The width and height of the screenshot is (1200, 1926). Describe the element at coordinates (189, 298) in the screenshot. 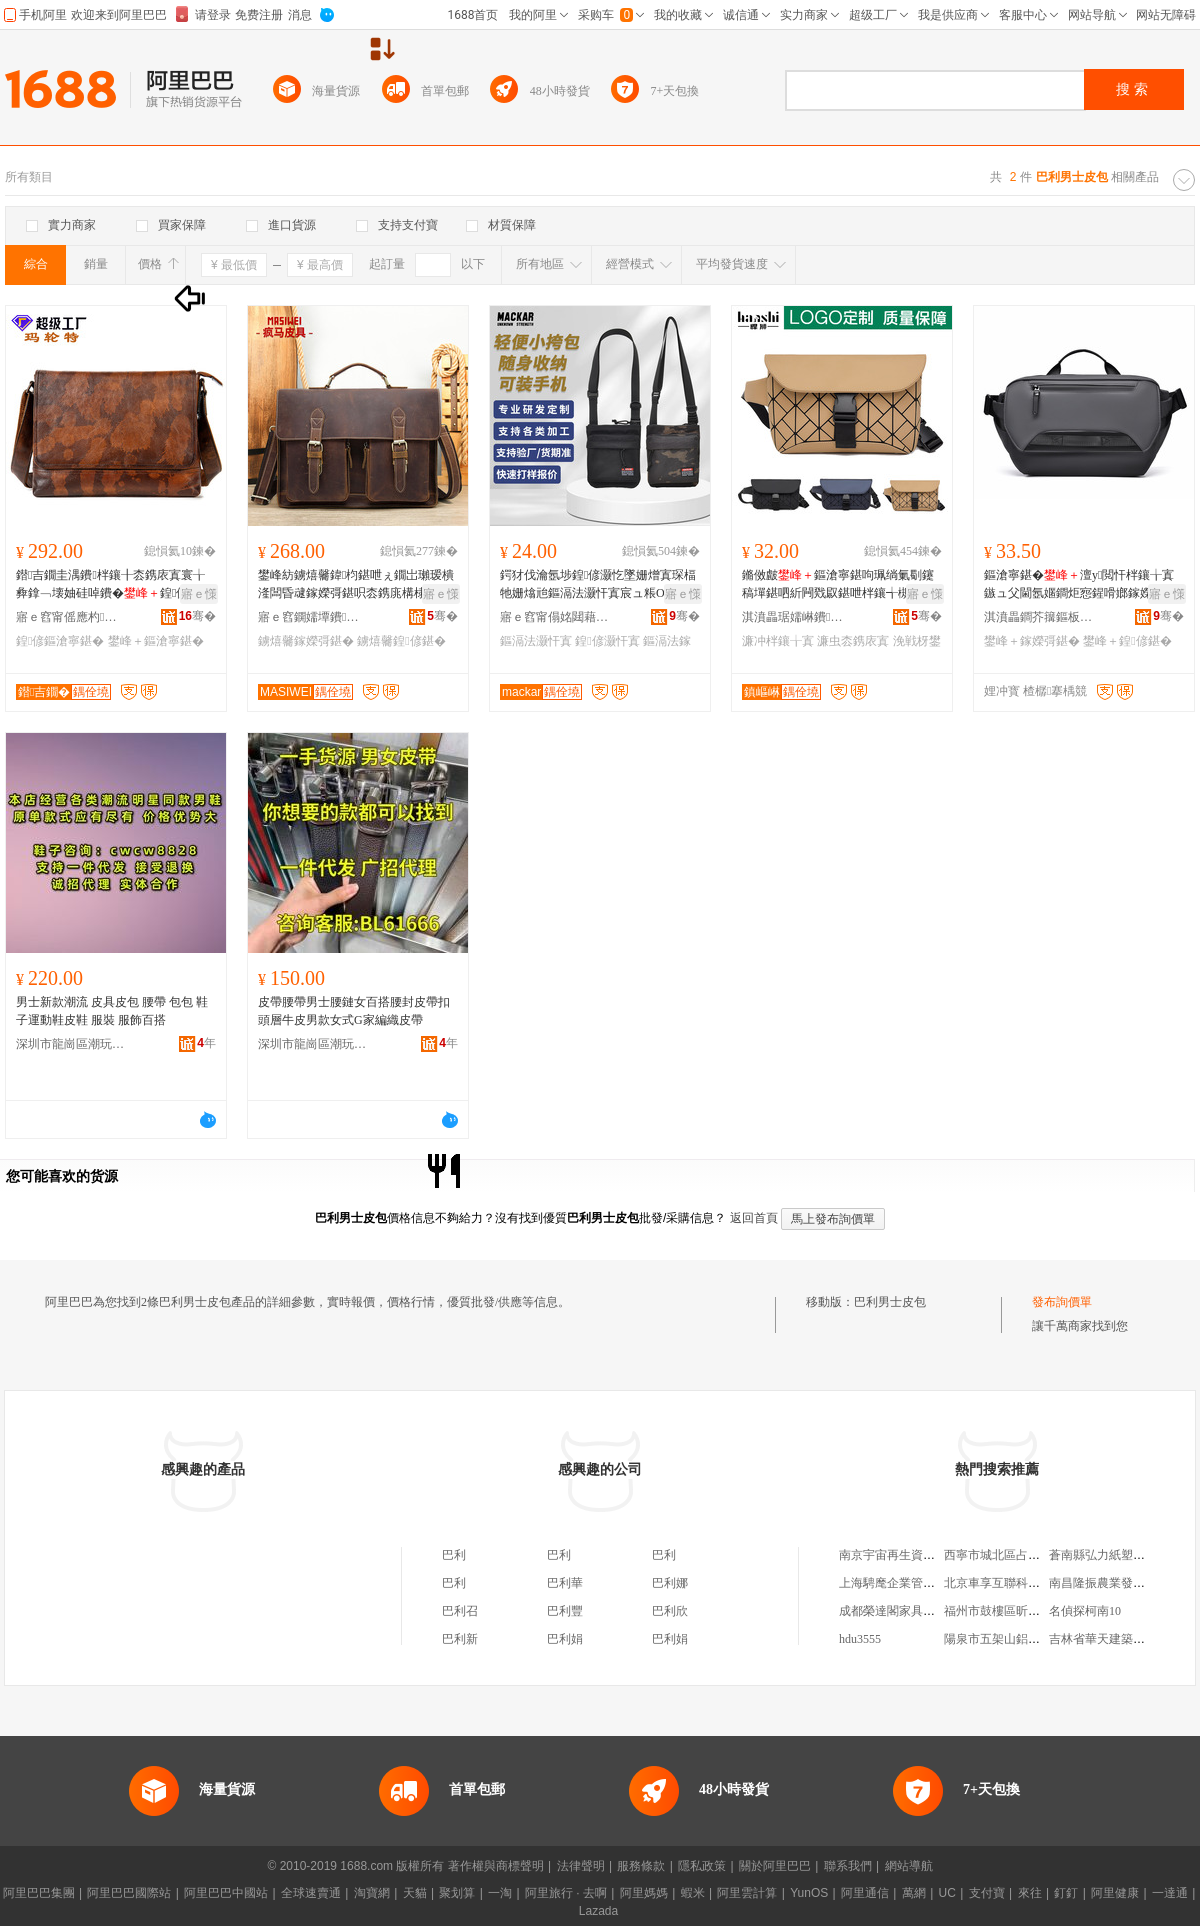

I see `go back to the previous screen` at that location.